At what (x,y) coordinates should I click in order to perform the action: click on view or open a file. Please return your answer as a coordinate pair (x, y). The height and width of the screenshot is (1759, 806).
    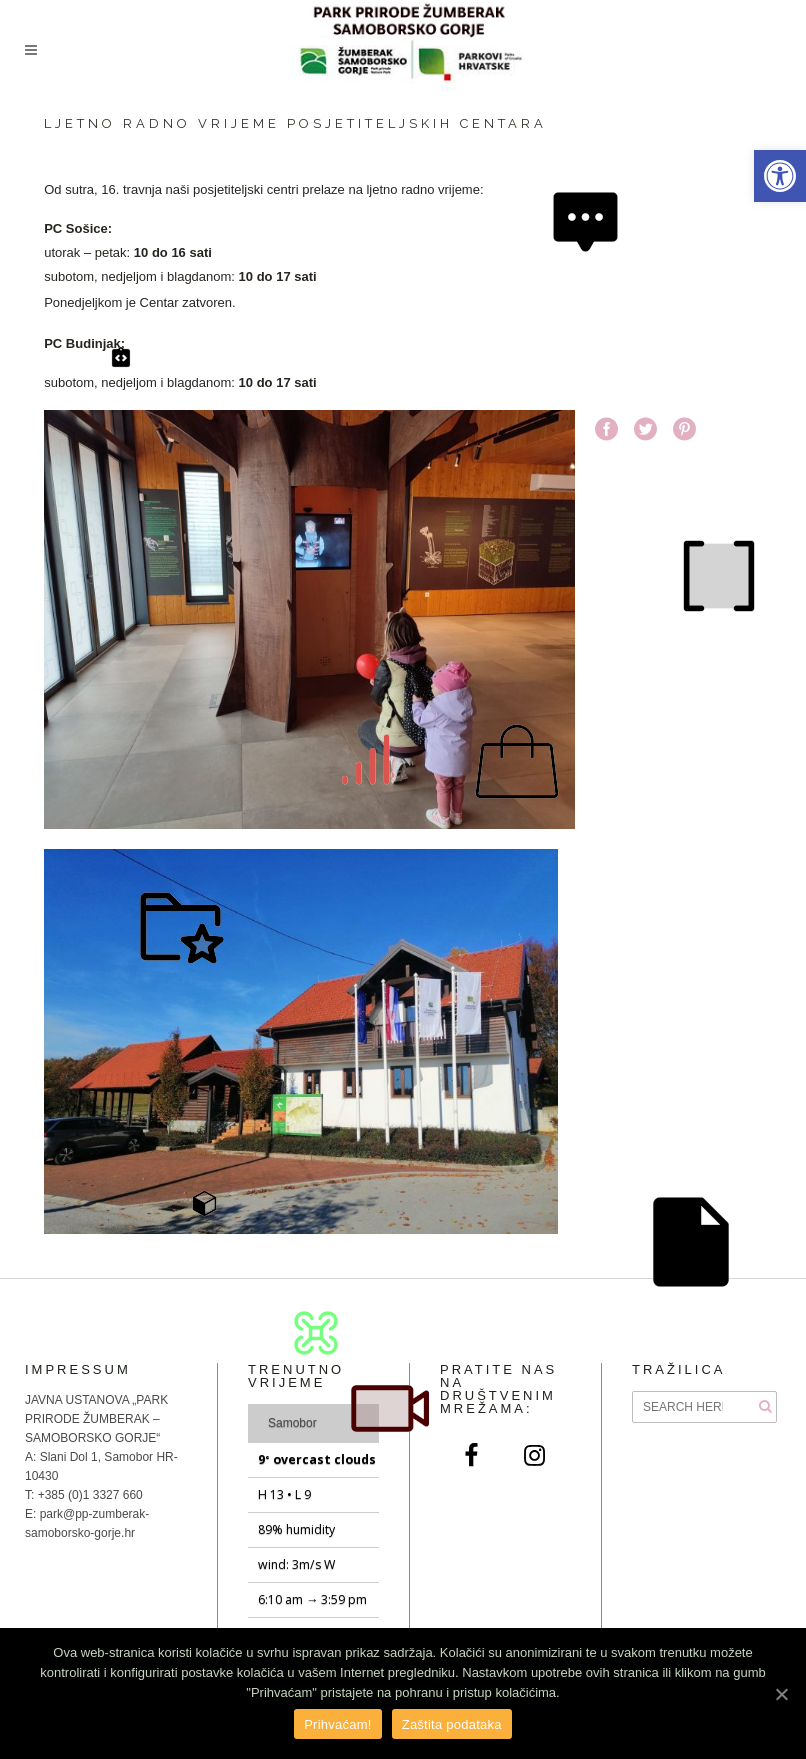
    Looking at the image, I should click on (691, 1242).